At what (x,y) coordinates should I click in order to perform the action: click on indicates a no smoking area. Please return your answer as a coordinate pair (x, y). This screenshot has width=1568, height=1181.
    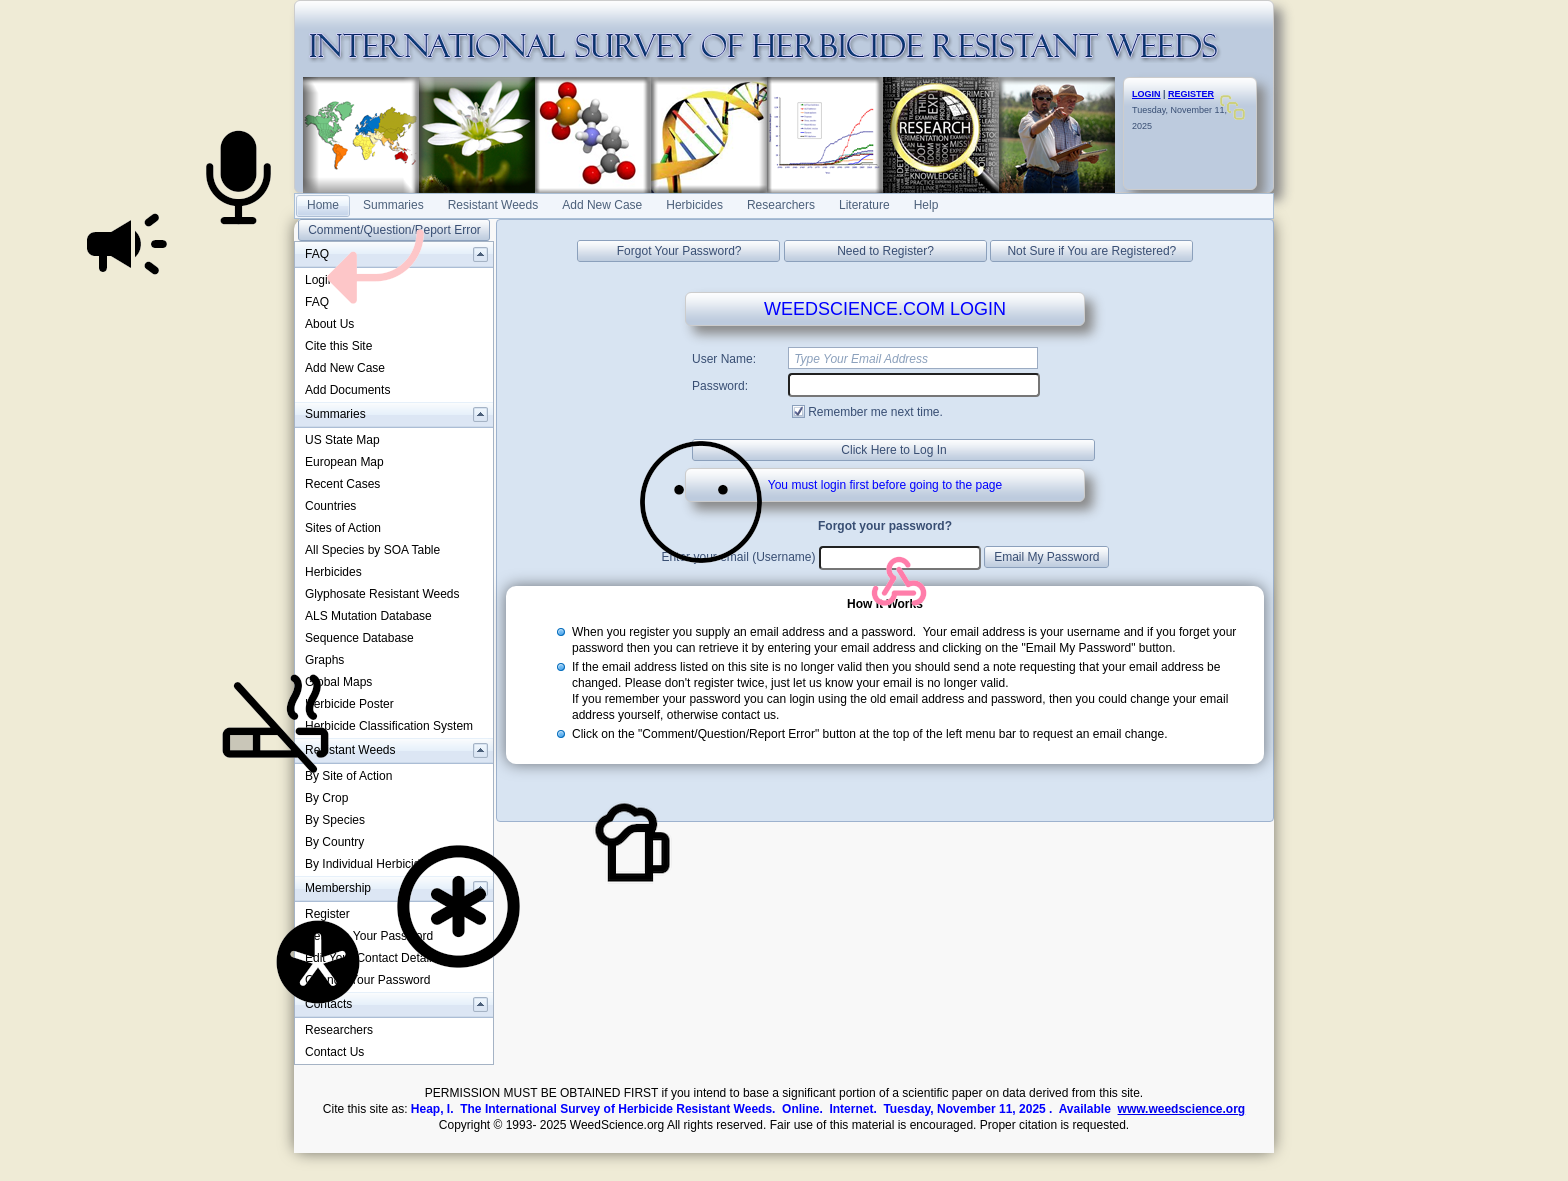
    Looking at the image, I should click on (275, 727).